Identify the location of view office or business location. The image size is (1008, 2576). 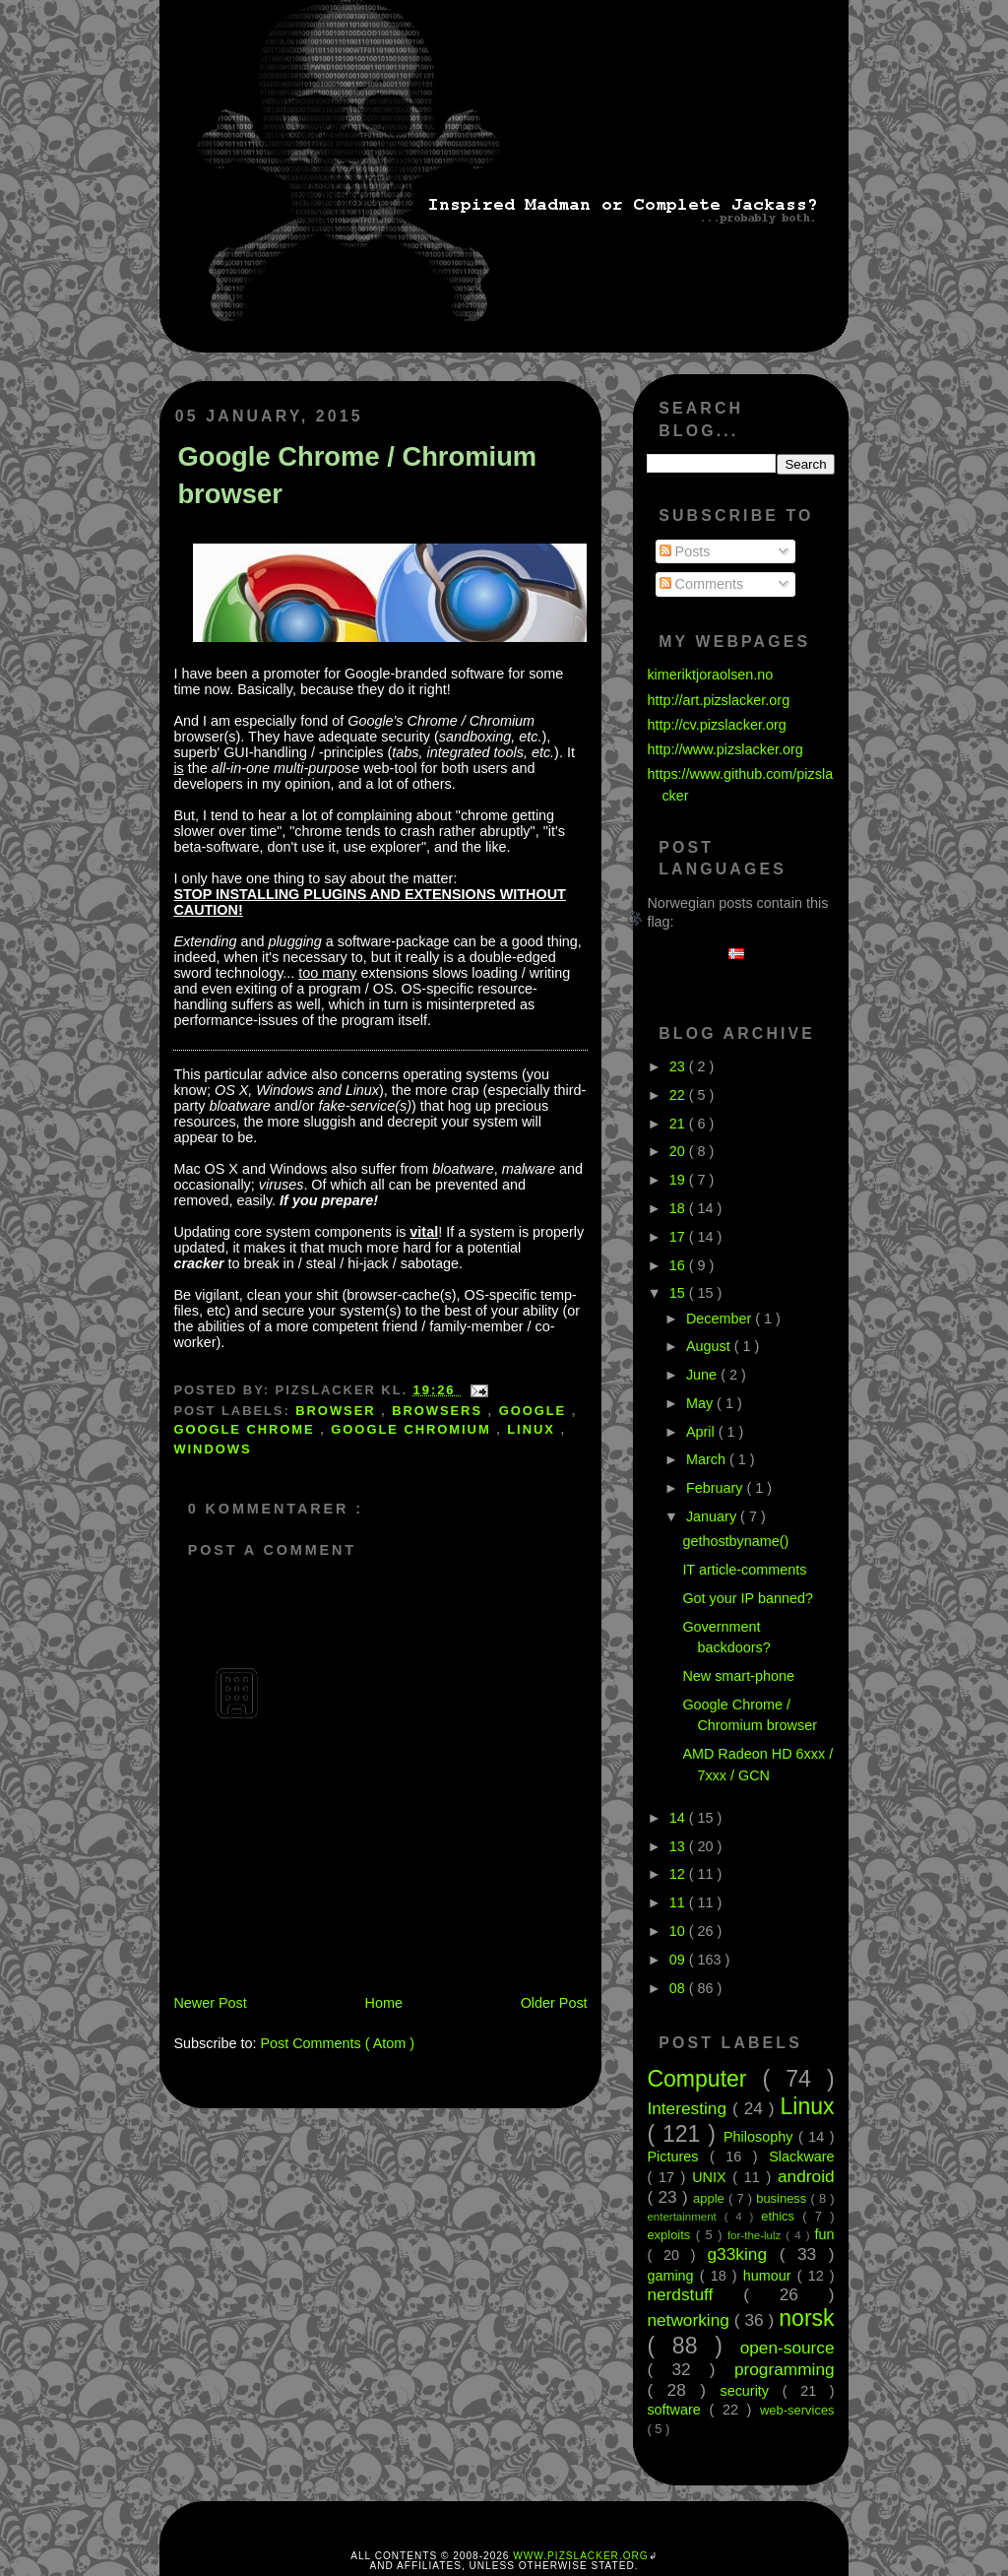
(236, 1693).